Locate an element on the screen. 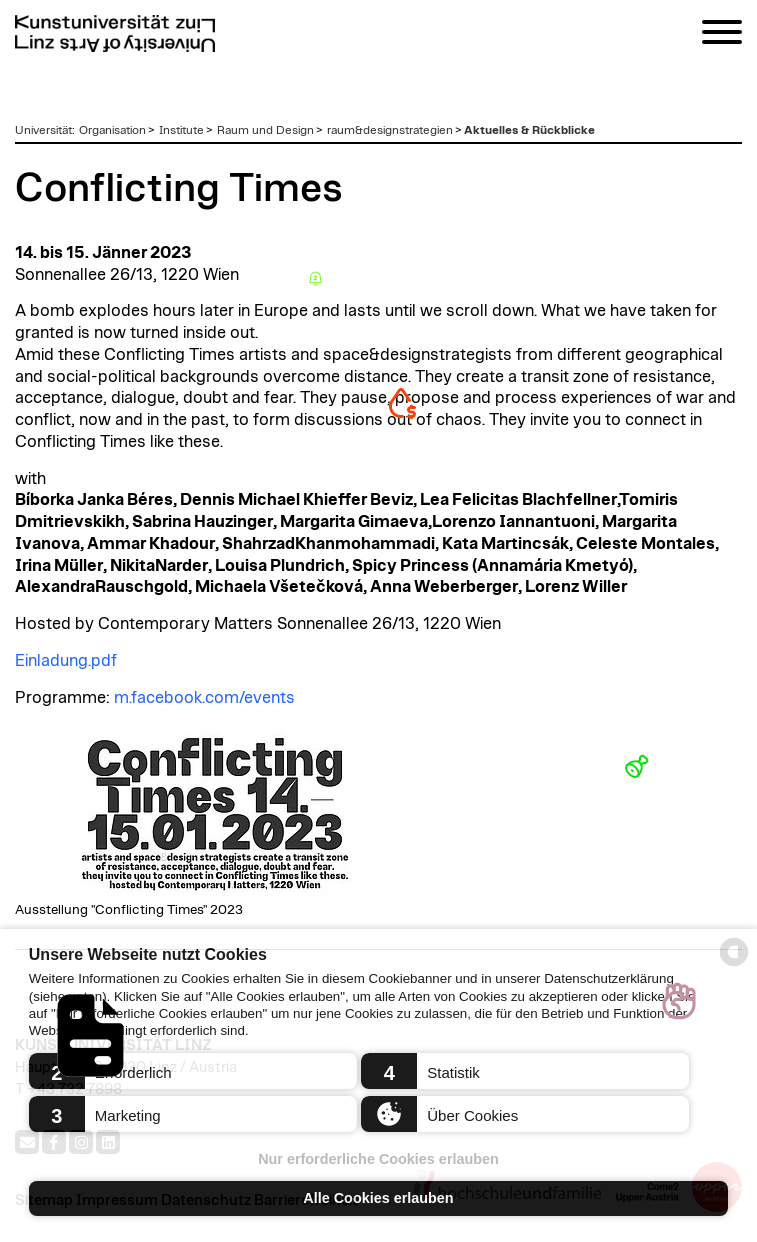 The height and width of the screenshot is (1242, 757). mute or snooze notifications is located at coordinates (315, 278).